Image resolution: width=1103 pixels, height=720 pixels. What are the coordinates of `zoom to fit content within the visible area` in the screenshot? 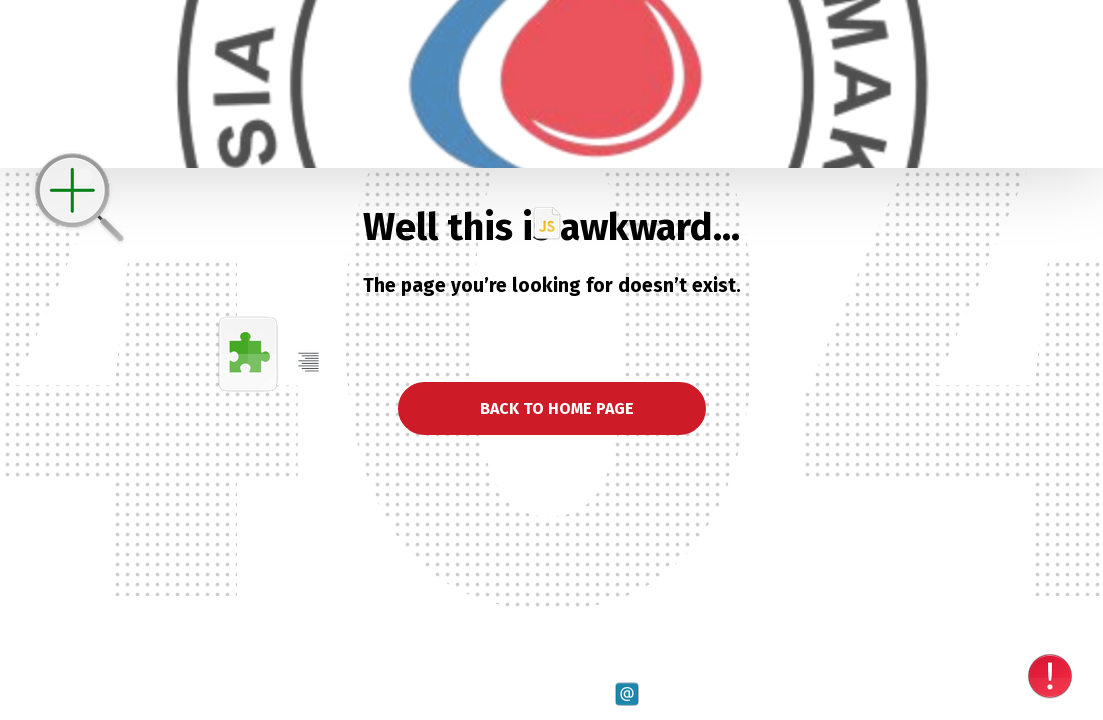 It's located at (78, 196).